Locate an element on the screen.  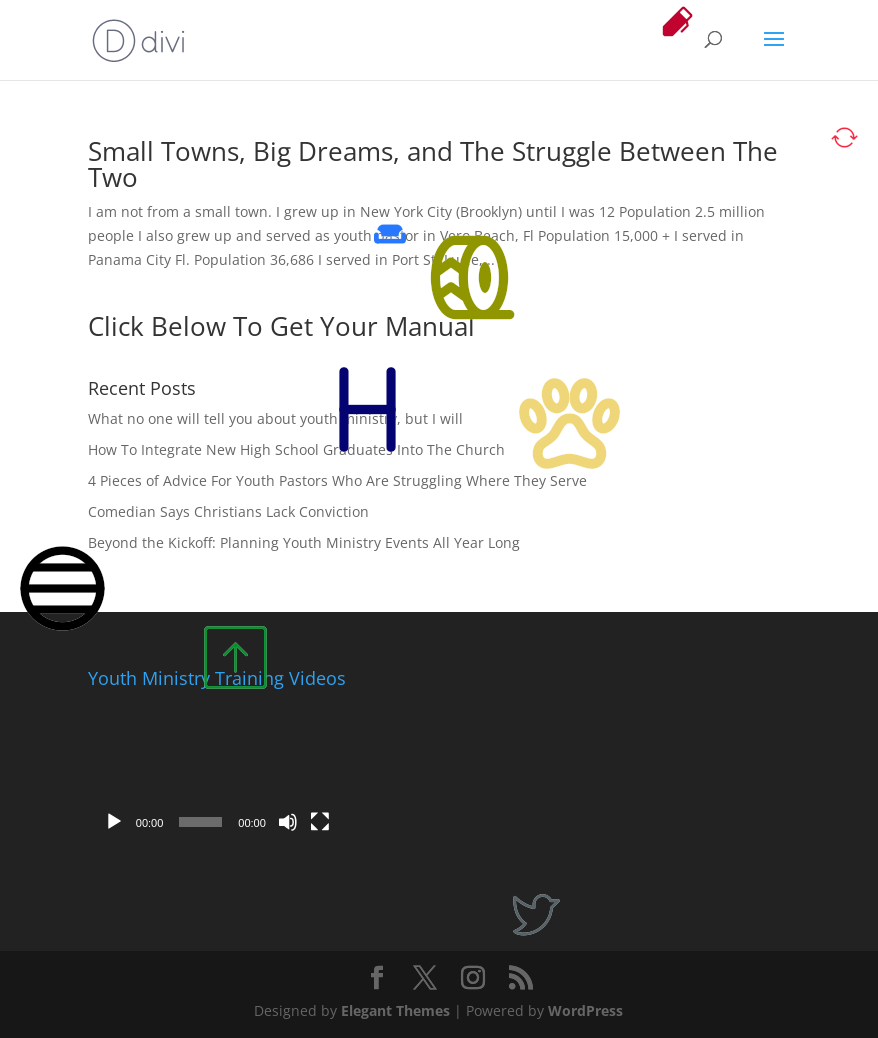
sync or refresh data is located at coordinates (844, 137).